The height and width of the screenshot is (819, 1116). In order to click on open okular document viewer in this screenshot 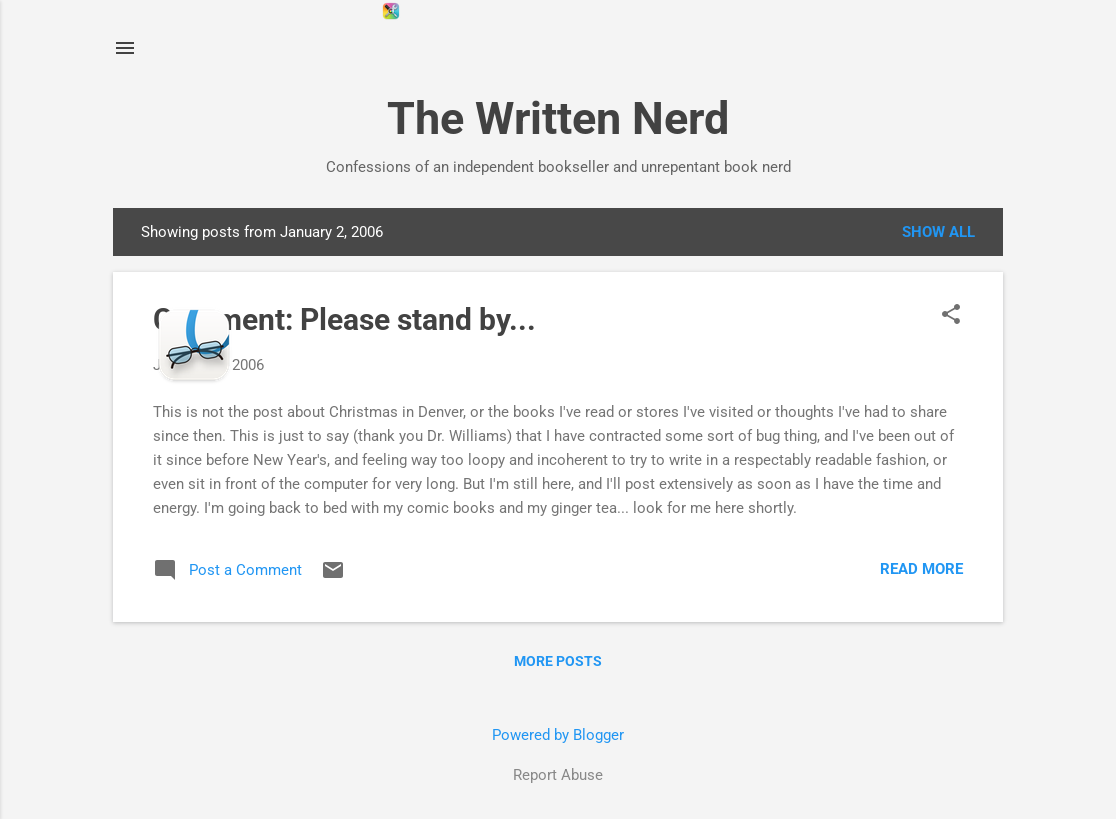, I will do `click(194, 345)`.